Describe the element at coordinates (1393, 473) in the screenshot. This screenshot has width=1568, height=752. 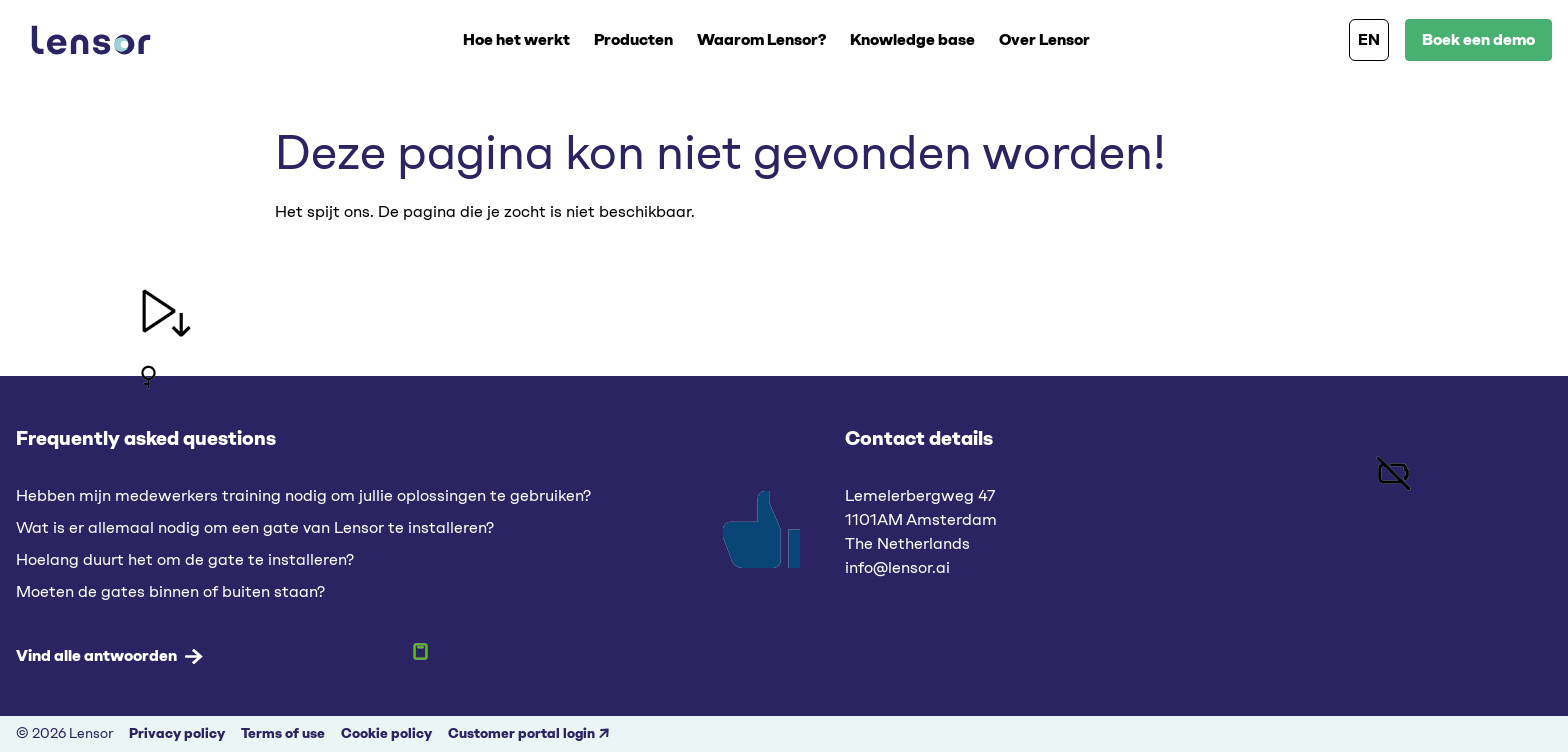
I see `battery unavailable or disconnected` at that location.